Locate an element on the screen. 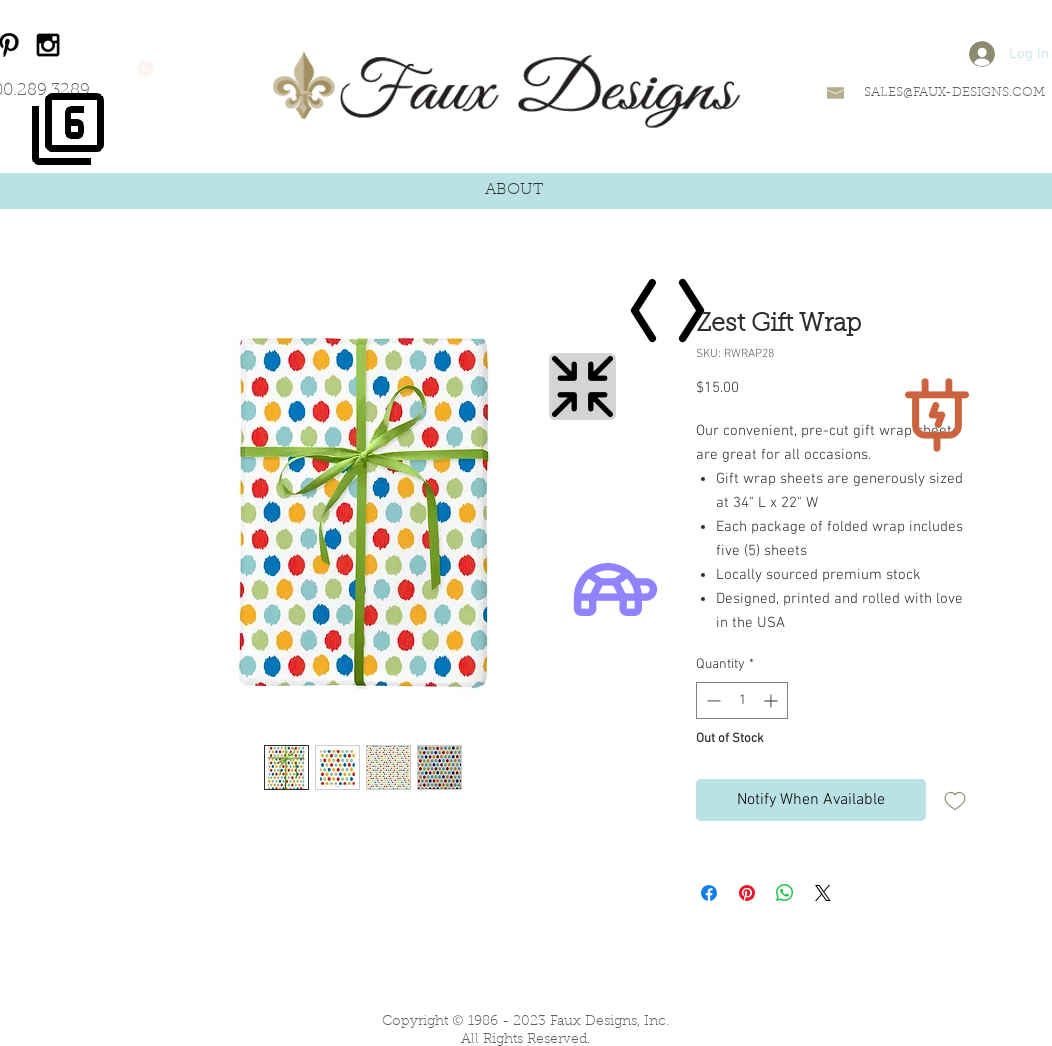 Image resolution: width=1052 pixels, height=1046 pixels. open WhatsApp messaging is located at coordinates (145, 68).